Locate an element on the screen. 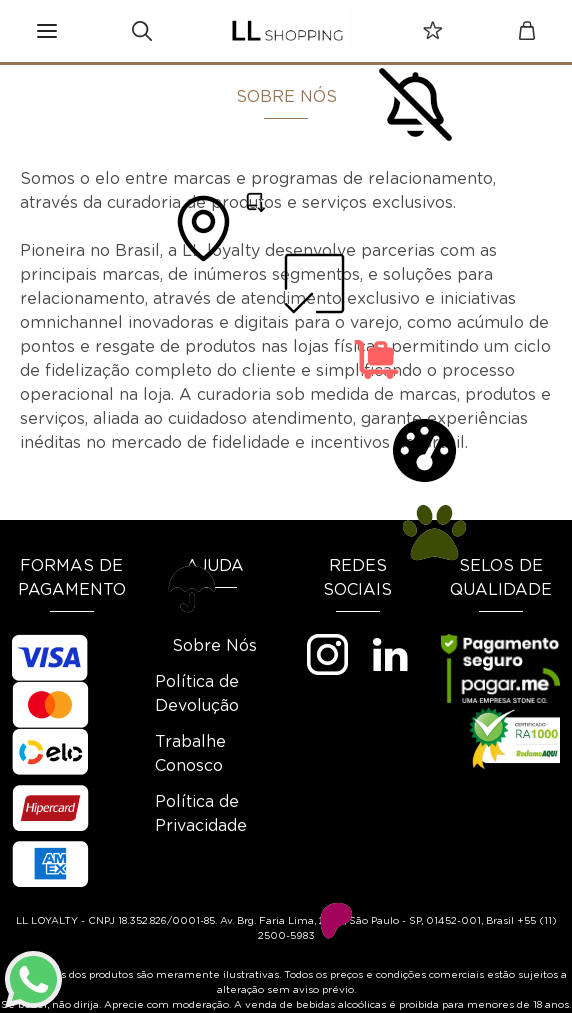  access baggage or luggage services is located at coordinates (376, 359).